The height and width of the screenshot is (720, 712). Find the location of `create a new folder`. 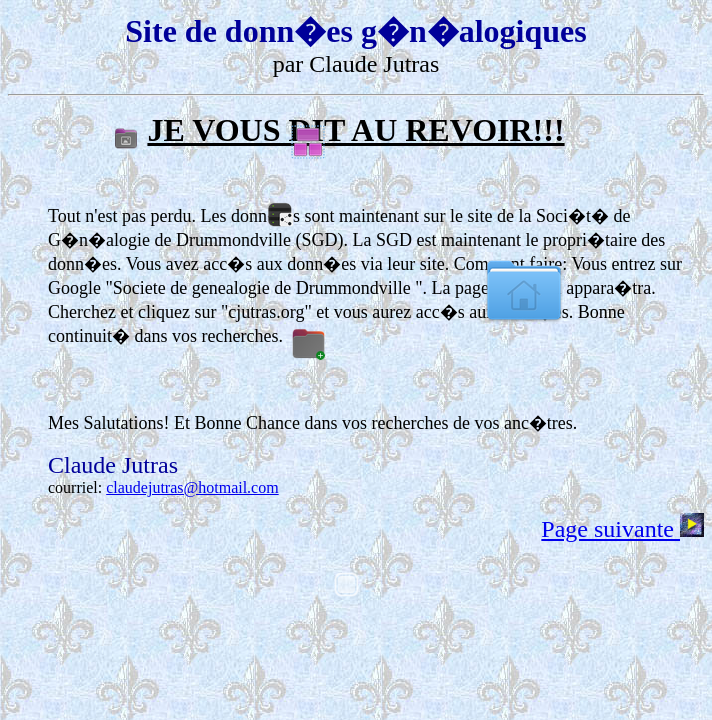

create a new folder is located at coordinates (308, 343).